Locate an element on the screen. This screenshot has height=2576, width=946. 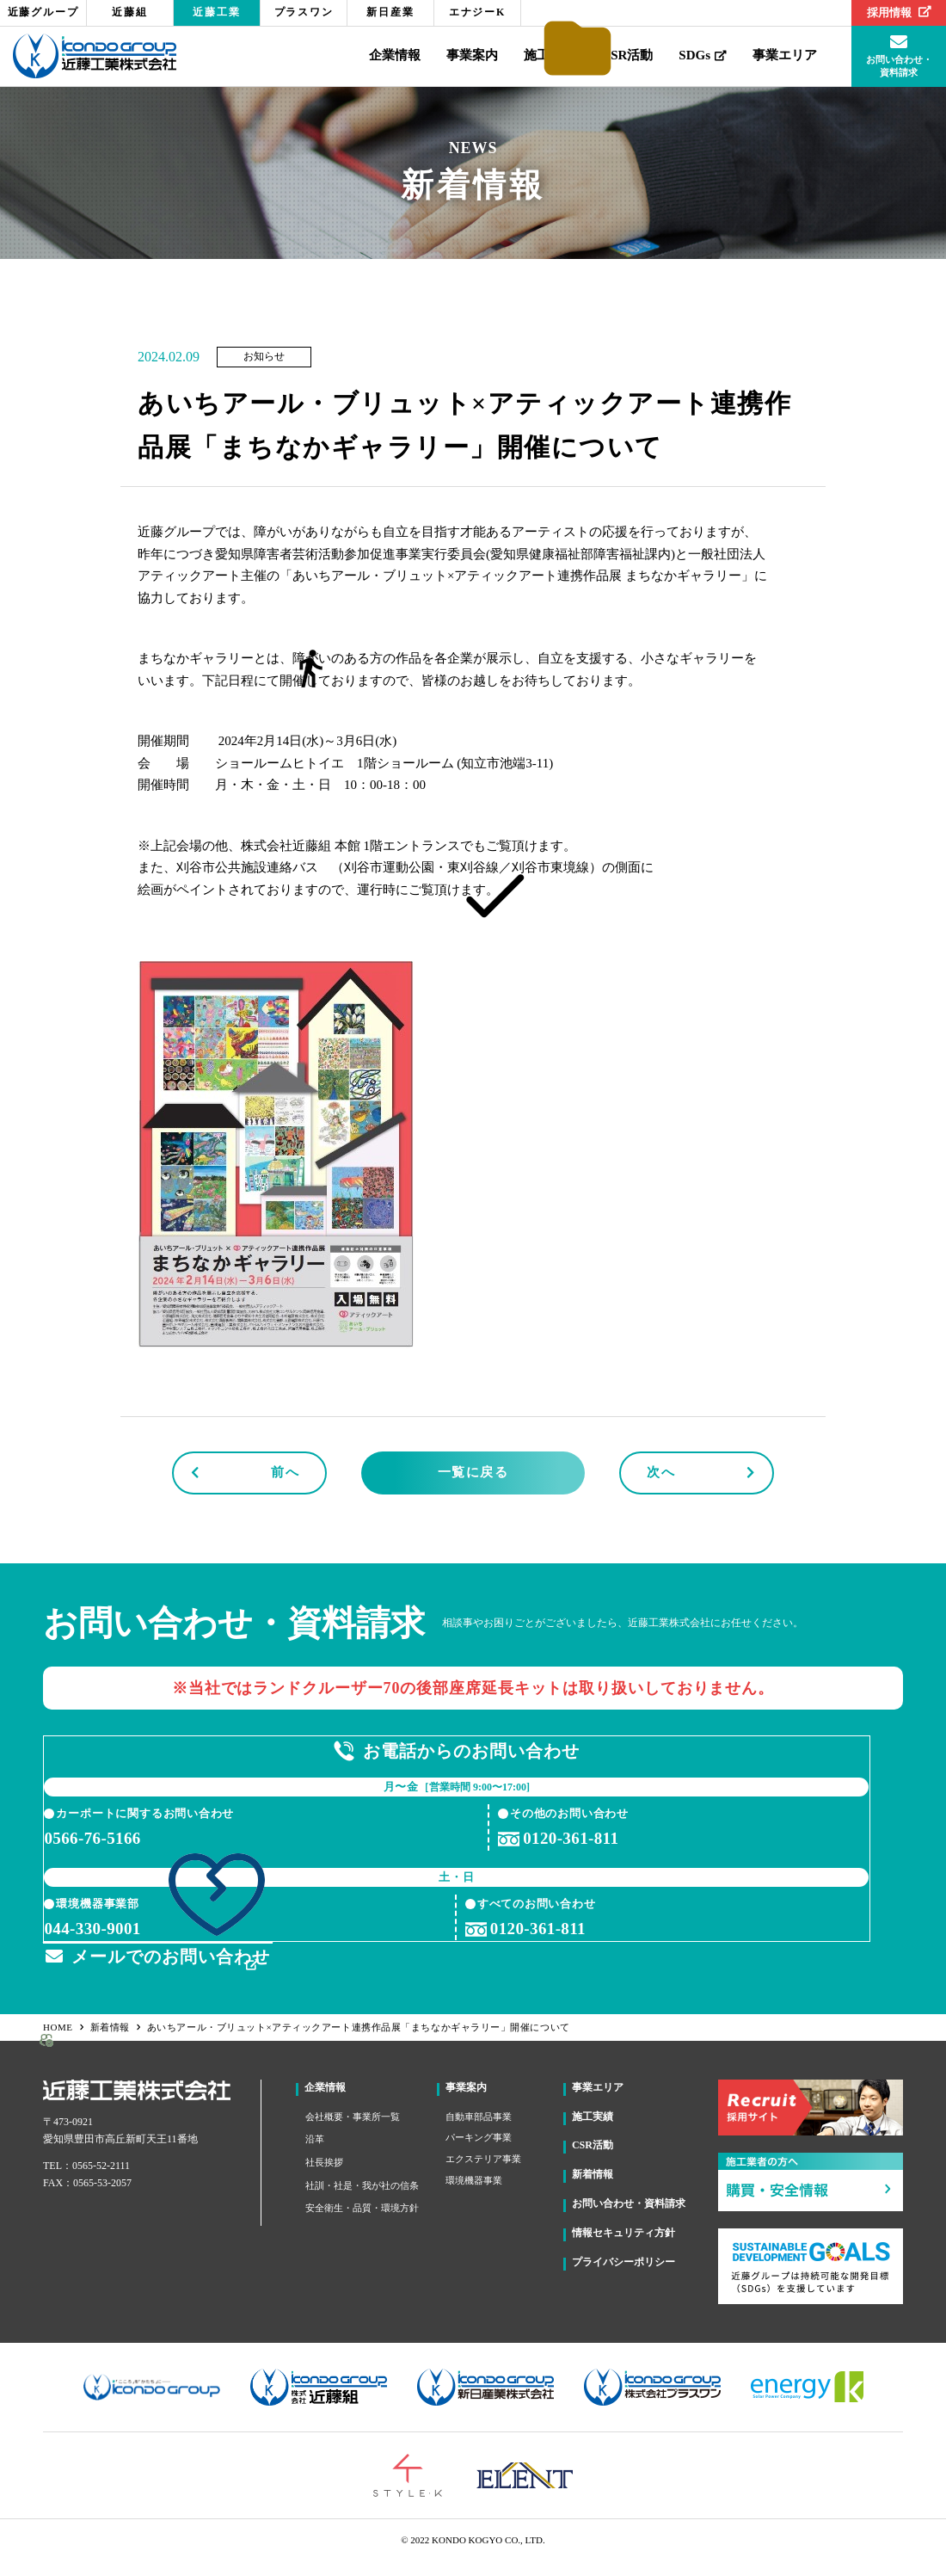
open folder to view contents is located at coordinates (577, 50).